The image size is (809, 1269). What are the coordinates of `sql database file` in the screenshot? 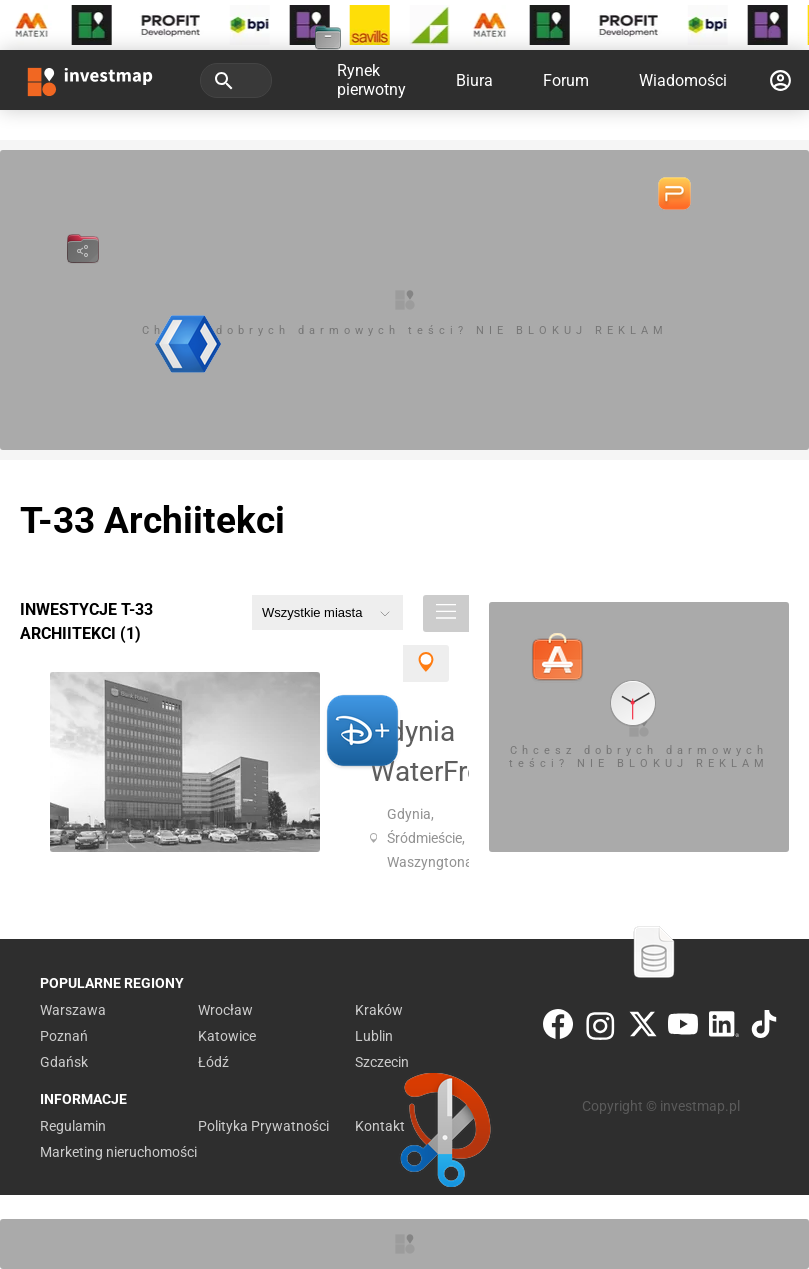 It's located at (654, 952).